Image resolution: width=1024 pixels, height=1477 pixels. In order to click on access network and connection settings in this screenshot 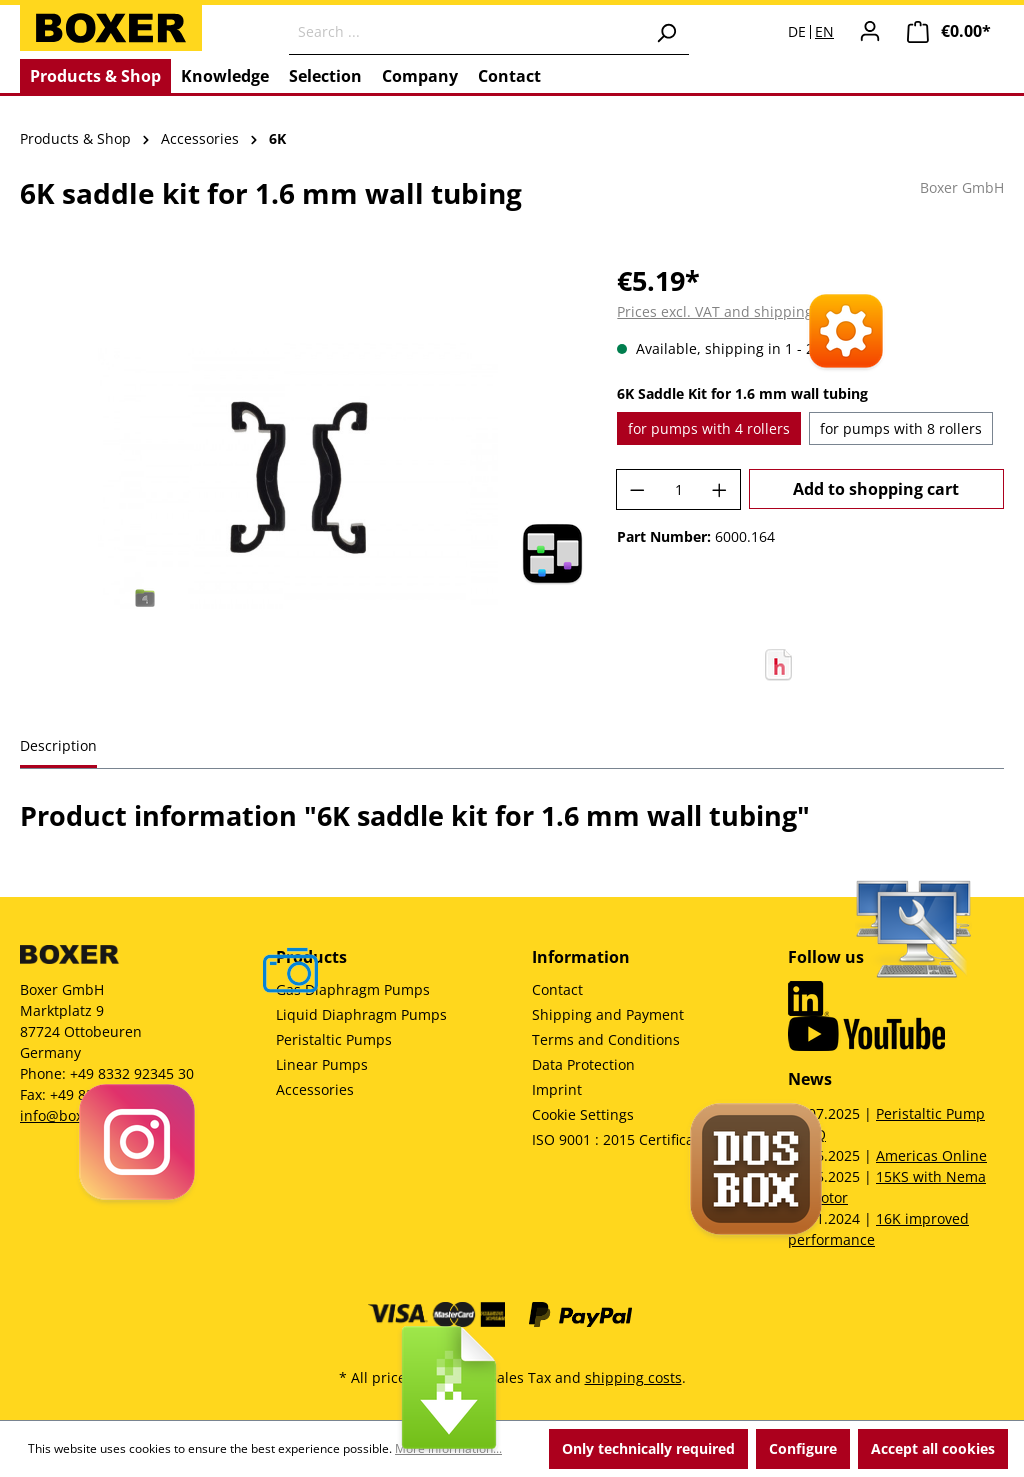, I will do `click(913, 928)`.